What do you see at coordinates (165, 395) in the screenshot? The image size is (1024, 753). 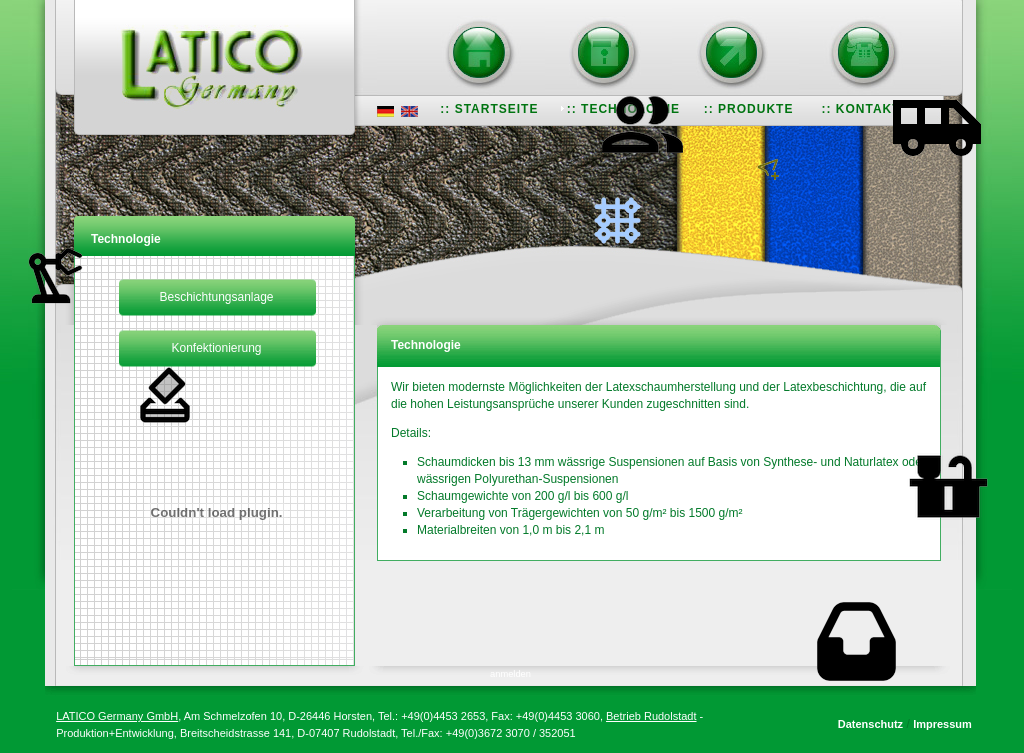 I see `cast your vote or submit a ballot` at bounding box center [165, 395].